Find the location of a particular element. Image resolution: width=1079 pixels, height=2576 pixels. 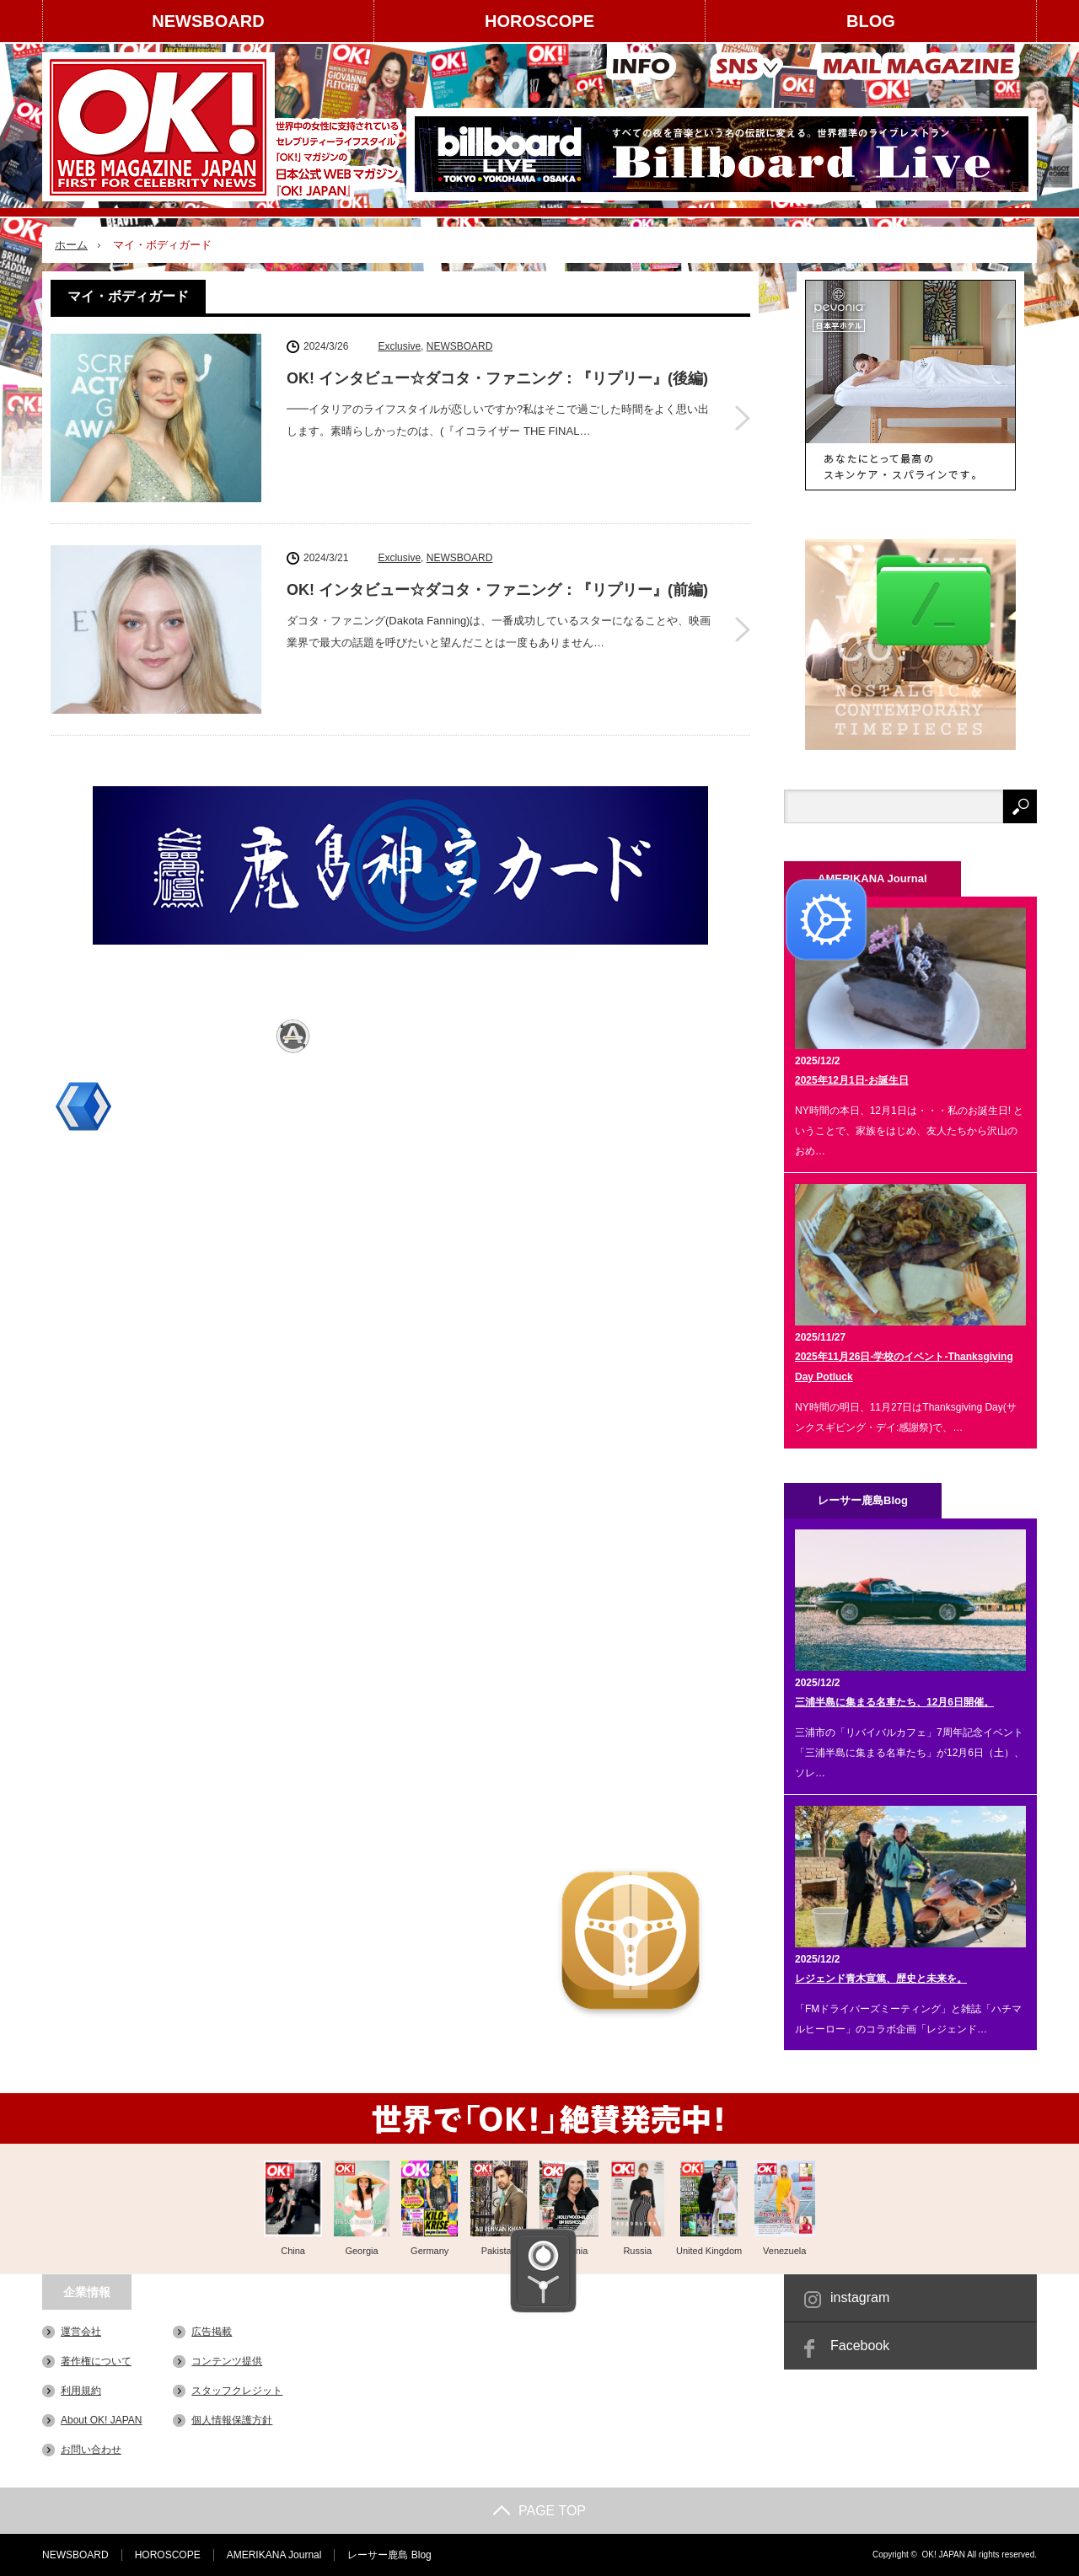

access the root directory folder is located at coordinates (933, 600).